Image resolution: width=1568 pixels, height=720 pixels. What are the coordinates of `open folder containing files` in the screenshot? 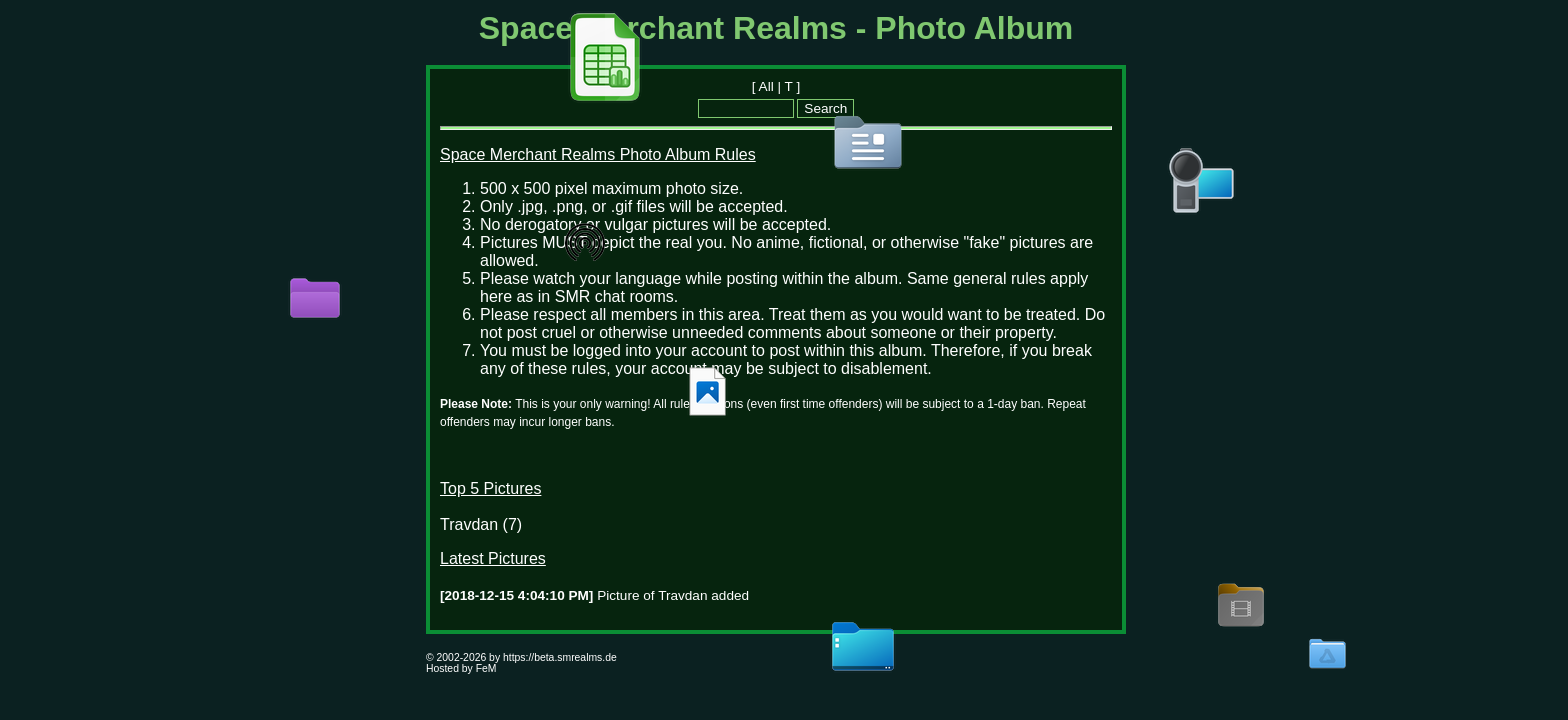 It's located at (315, 298).